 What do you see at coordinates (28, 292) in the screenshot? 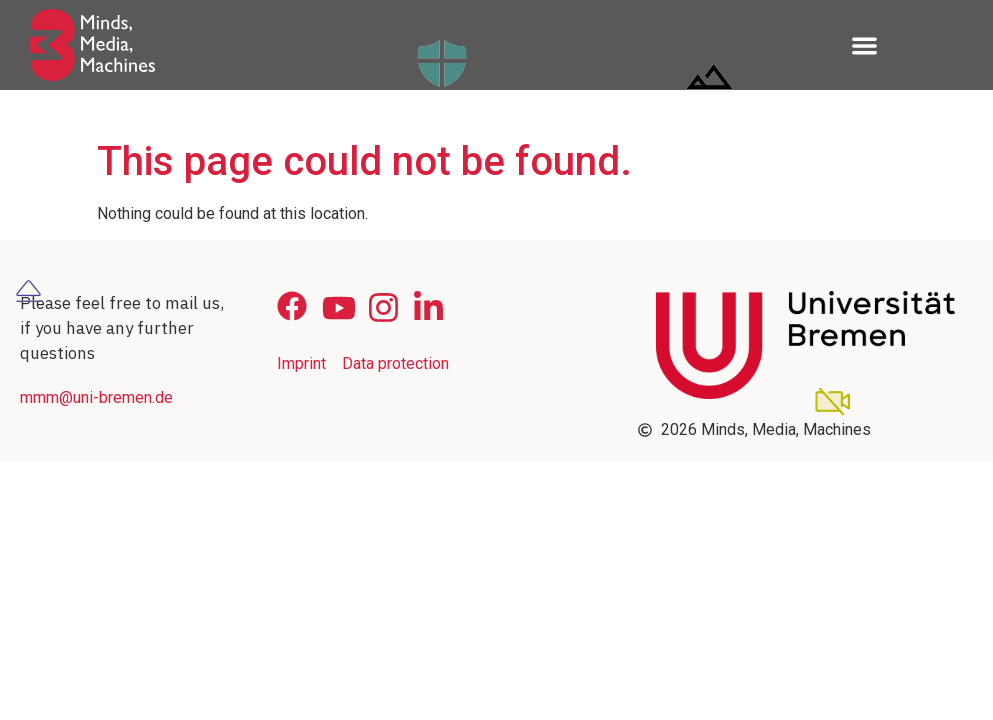
I see `eject media or disc` at bounding box center [28, 292].